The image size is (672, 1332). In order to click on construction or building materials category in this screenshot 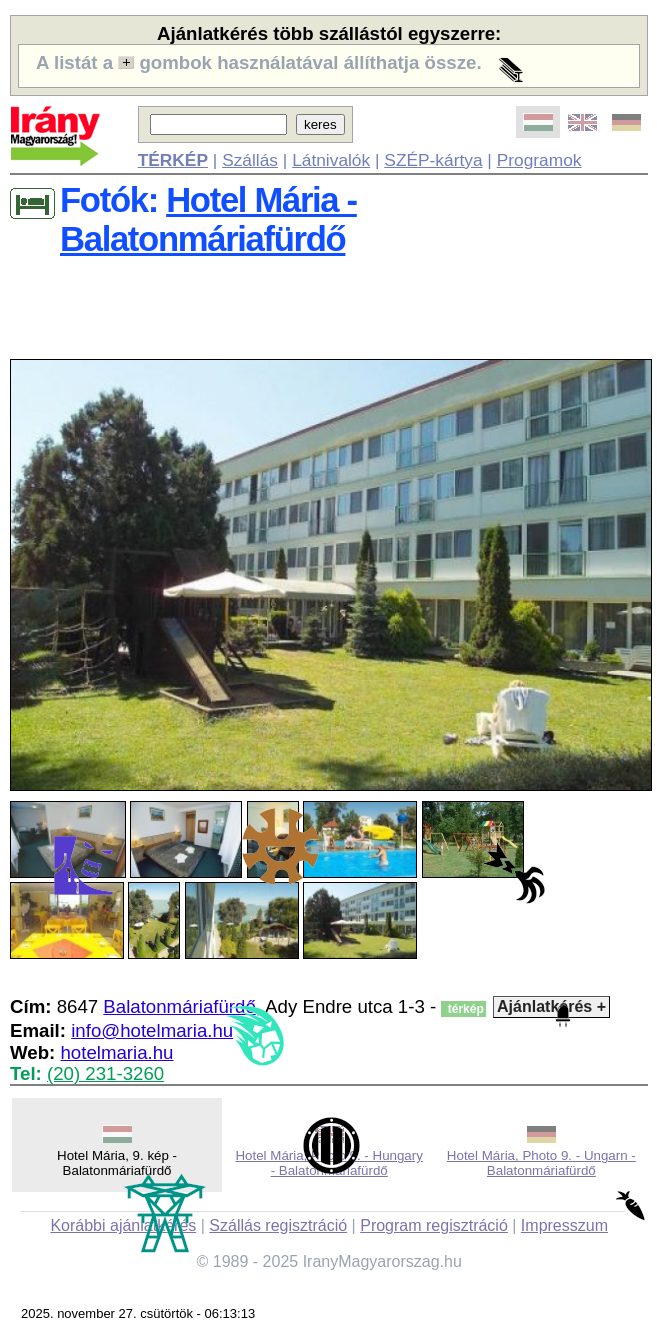, I will do `click(511, 70)`.